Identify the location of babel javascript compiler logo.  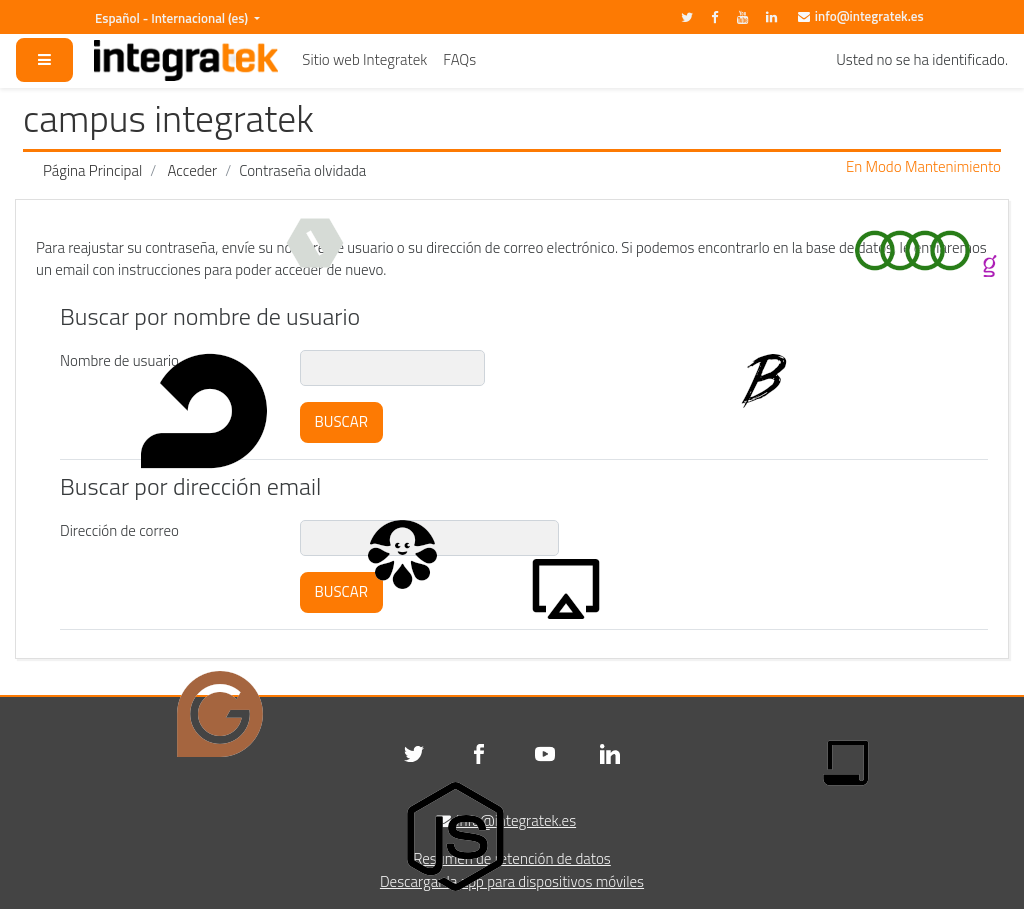
(764, 381).